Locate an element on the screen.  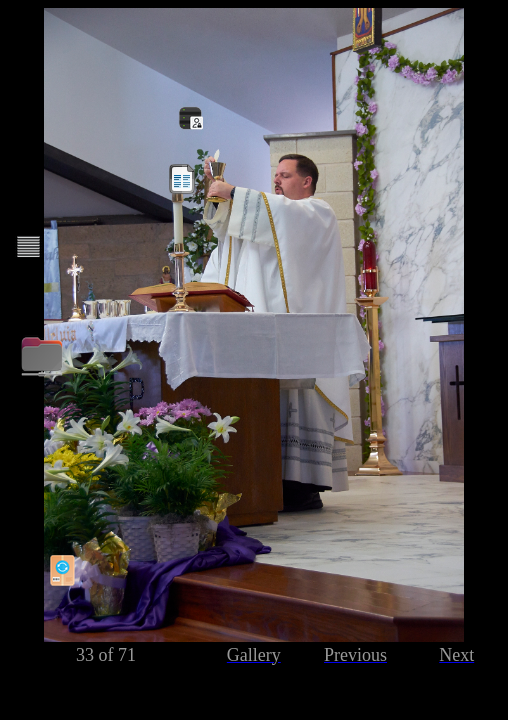
configure NIS (network information service) server settings is located at coordinates (190, 118).